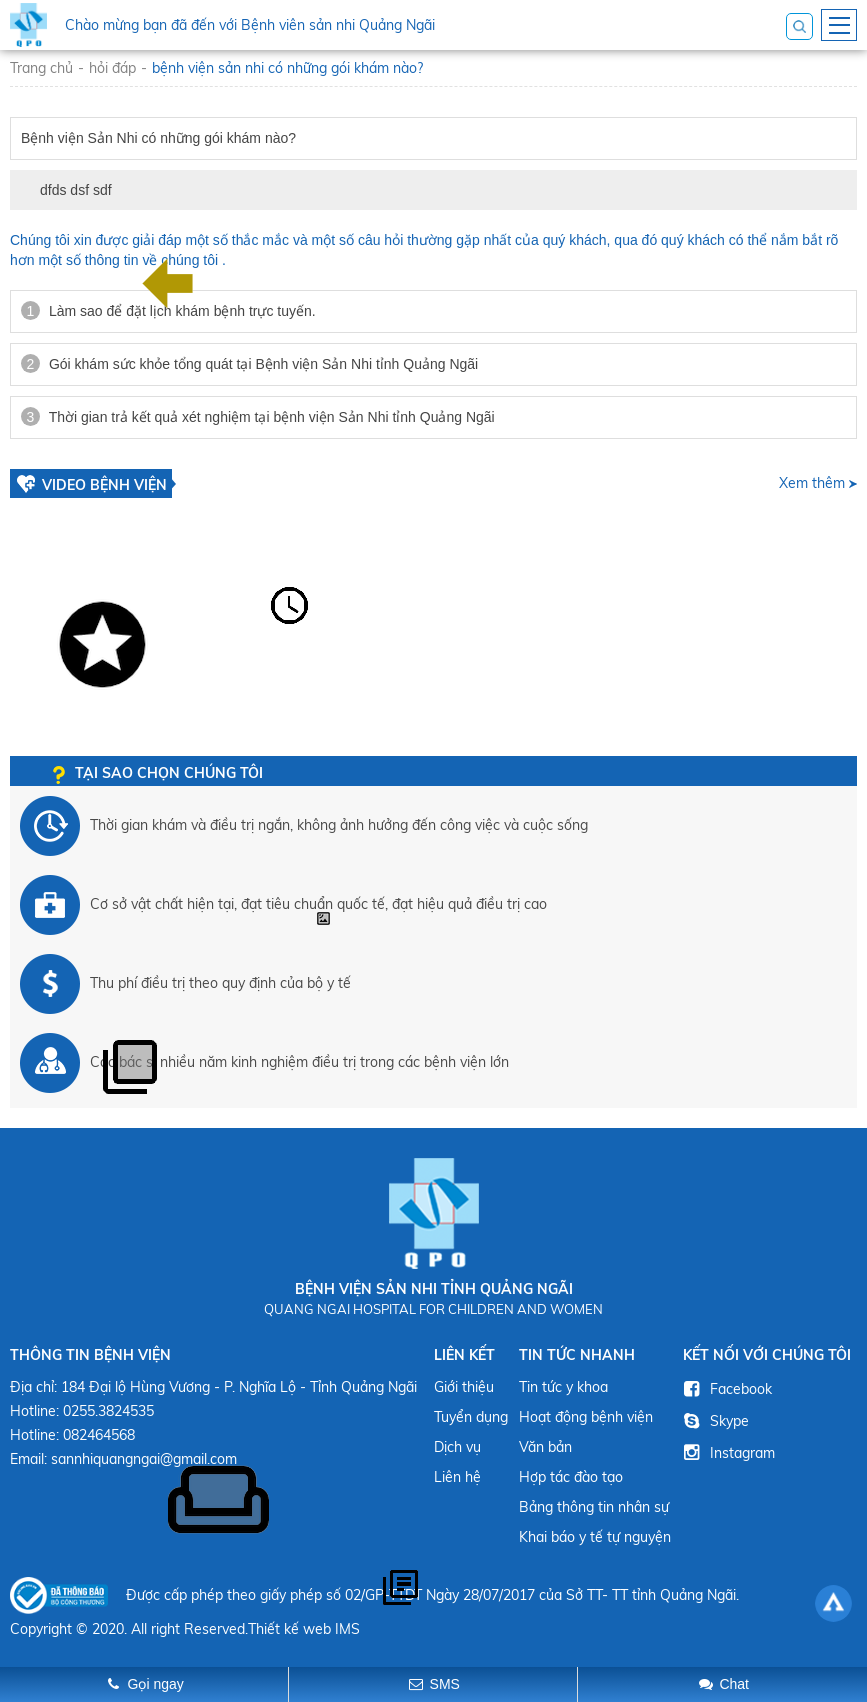 This screenshot has width=867, height=1702. Describe the element at coordinates (323, 918) in the screenshot. I see `switch to satellite map view` at that location.